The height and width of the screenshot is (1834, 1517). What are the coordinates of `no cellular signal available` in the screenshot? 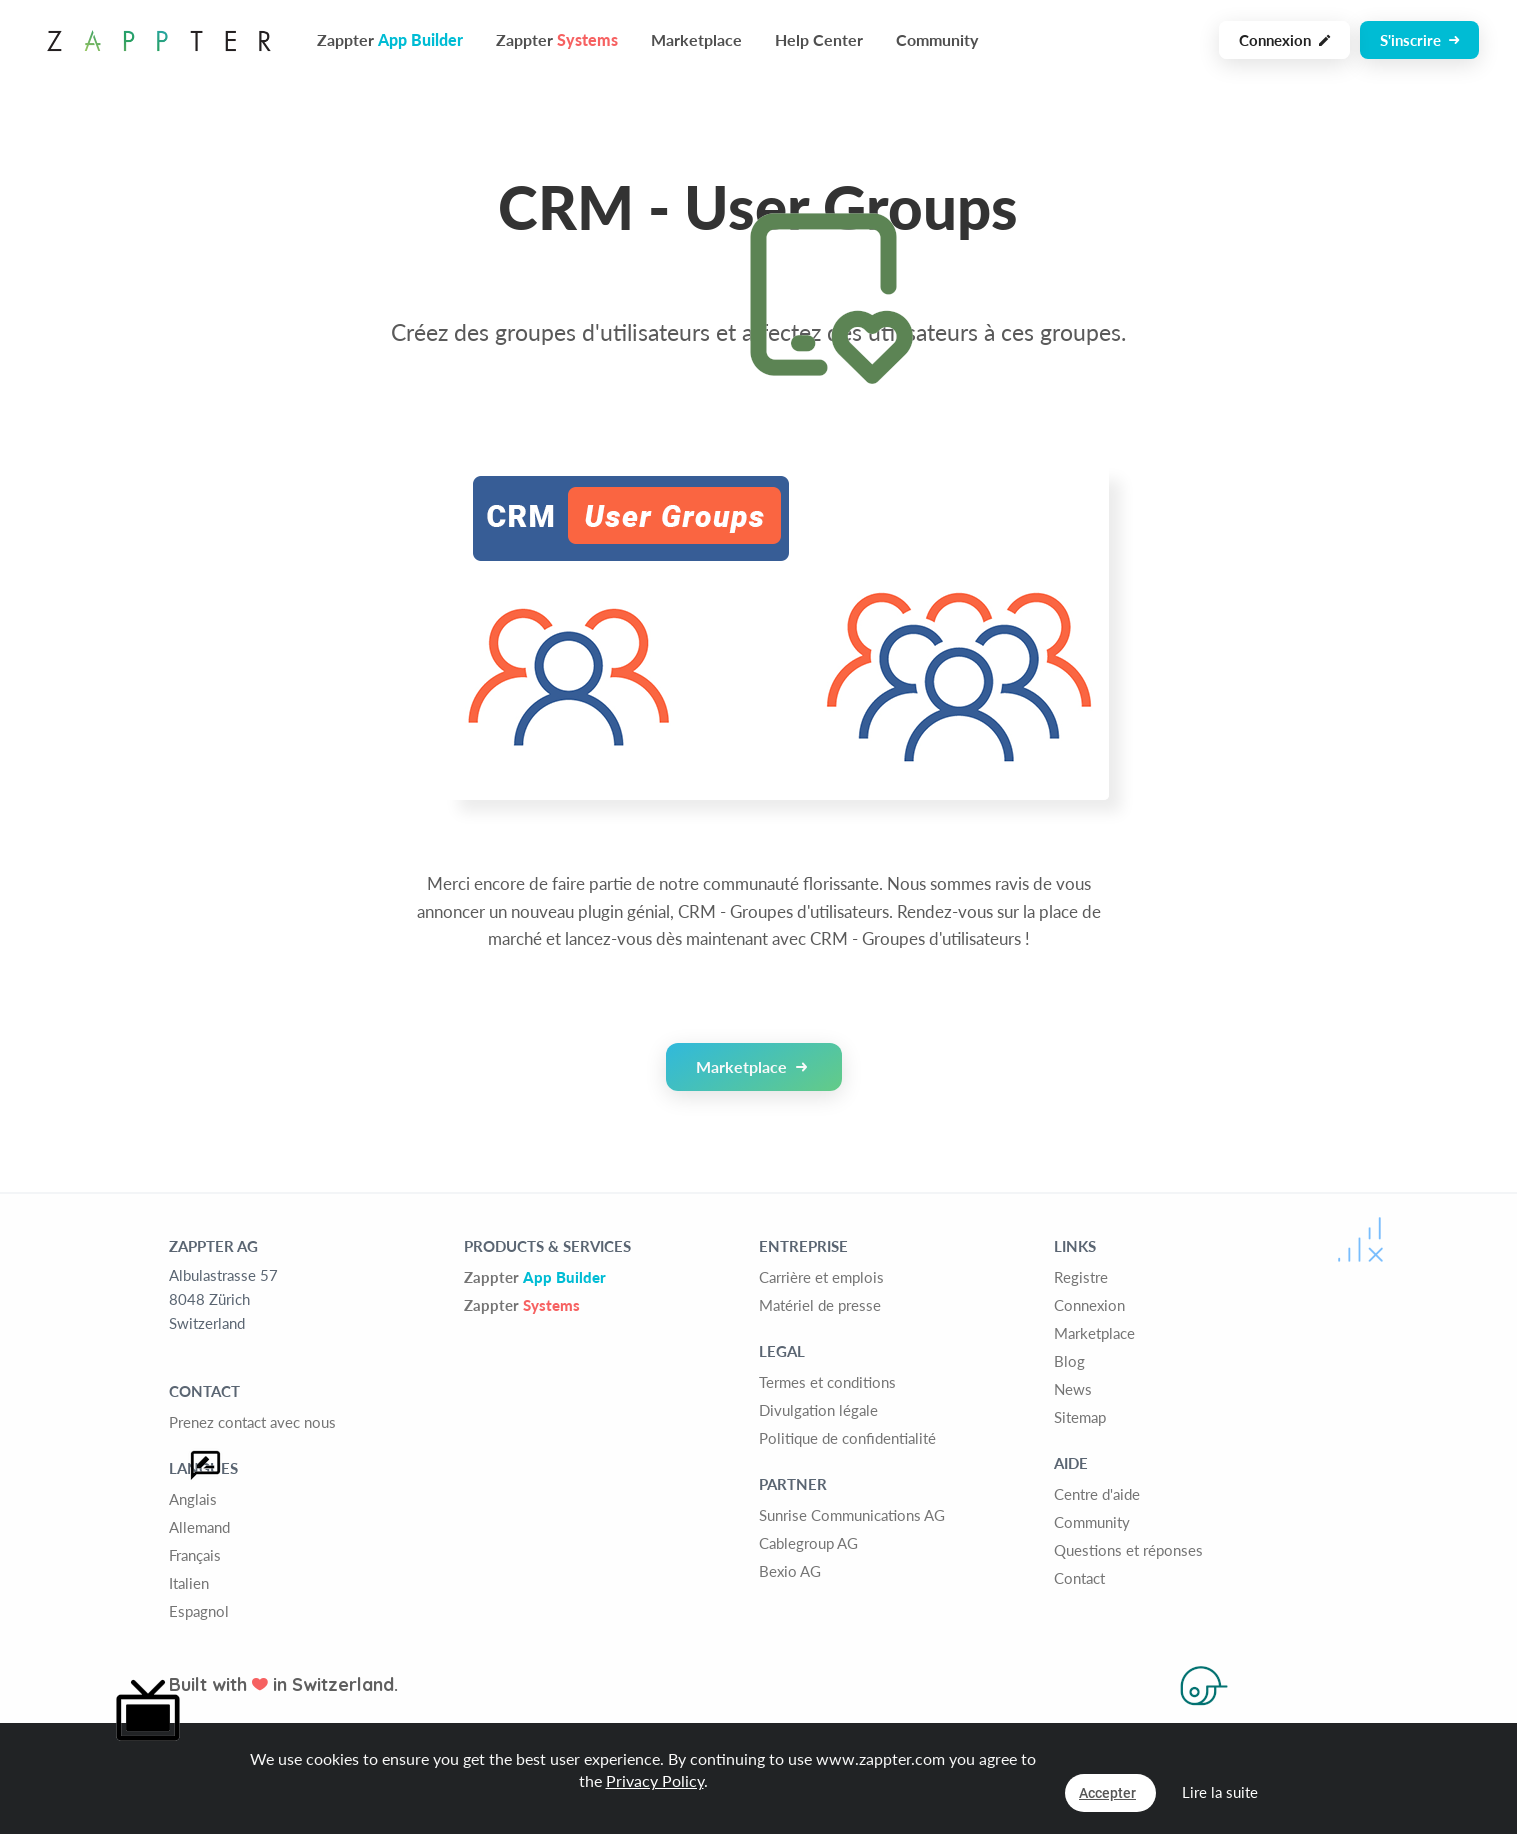 It's located at (1361, 1242).